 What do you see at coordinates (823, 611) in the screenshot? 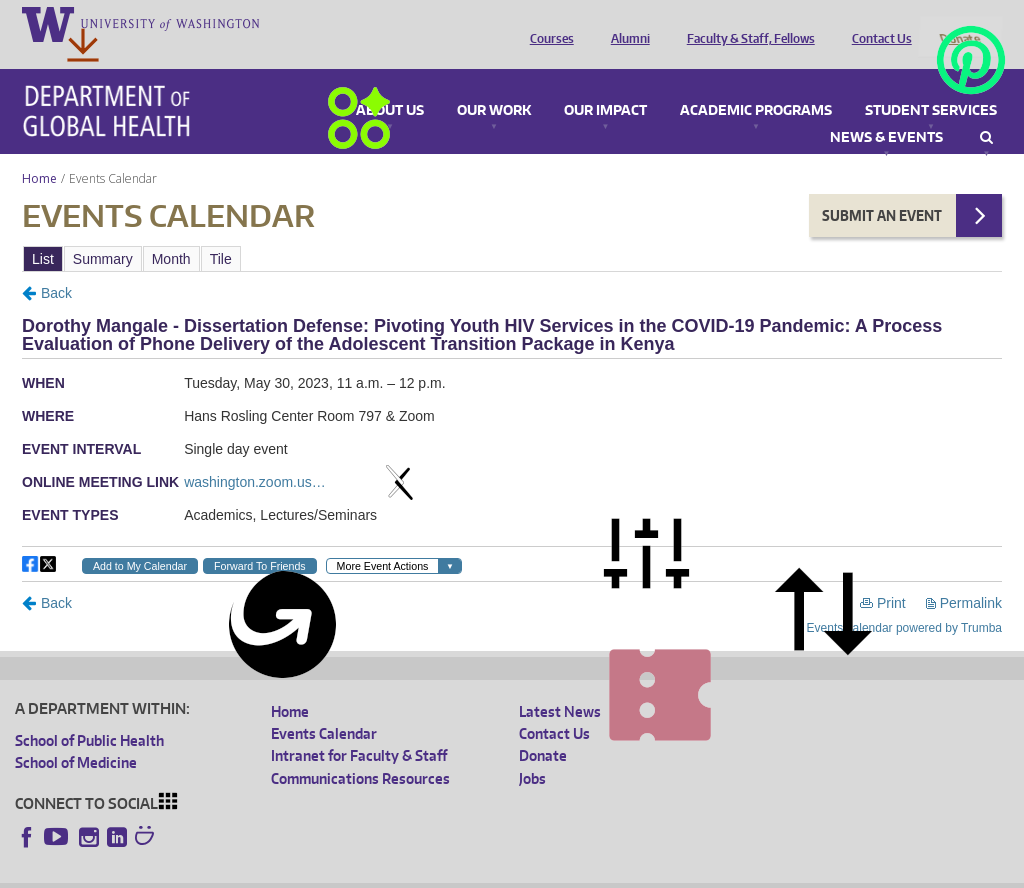
I see `sort items in ascending or descending order` at bounding box center [823, 611].